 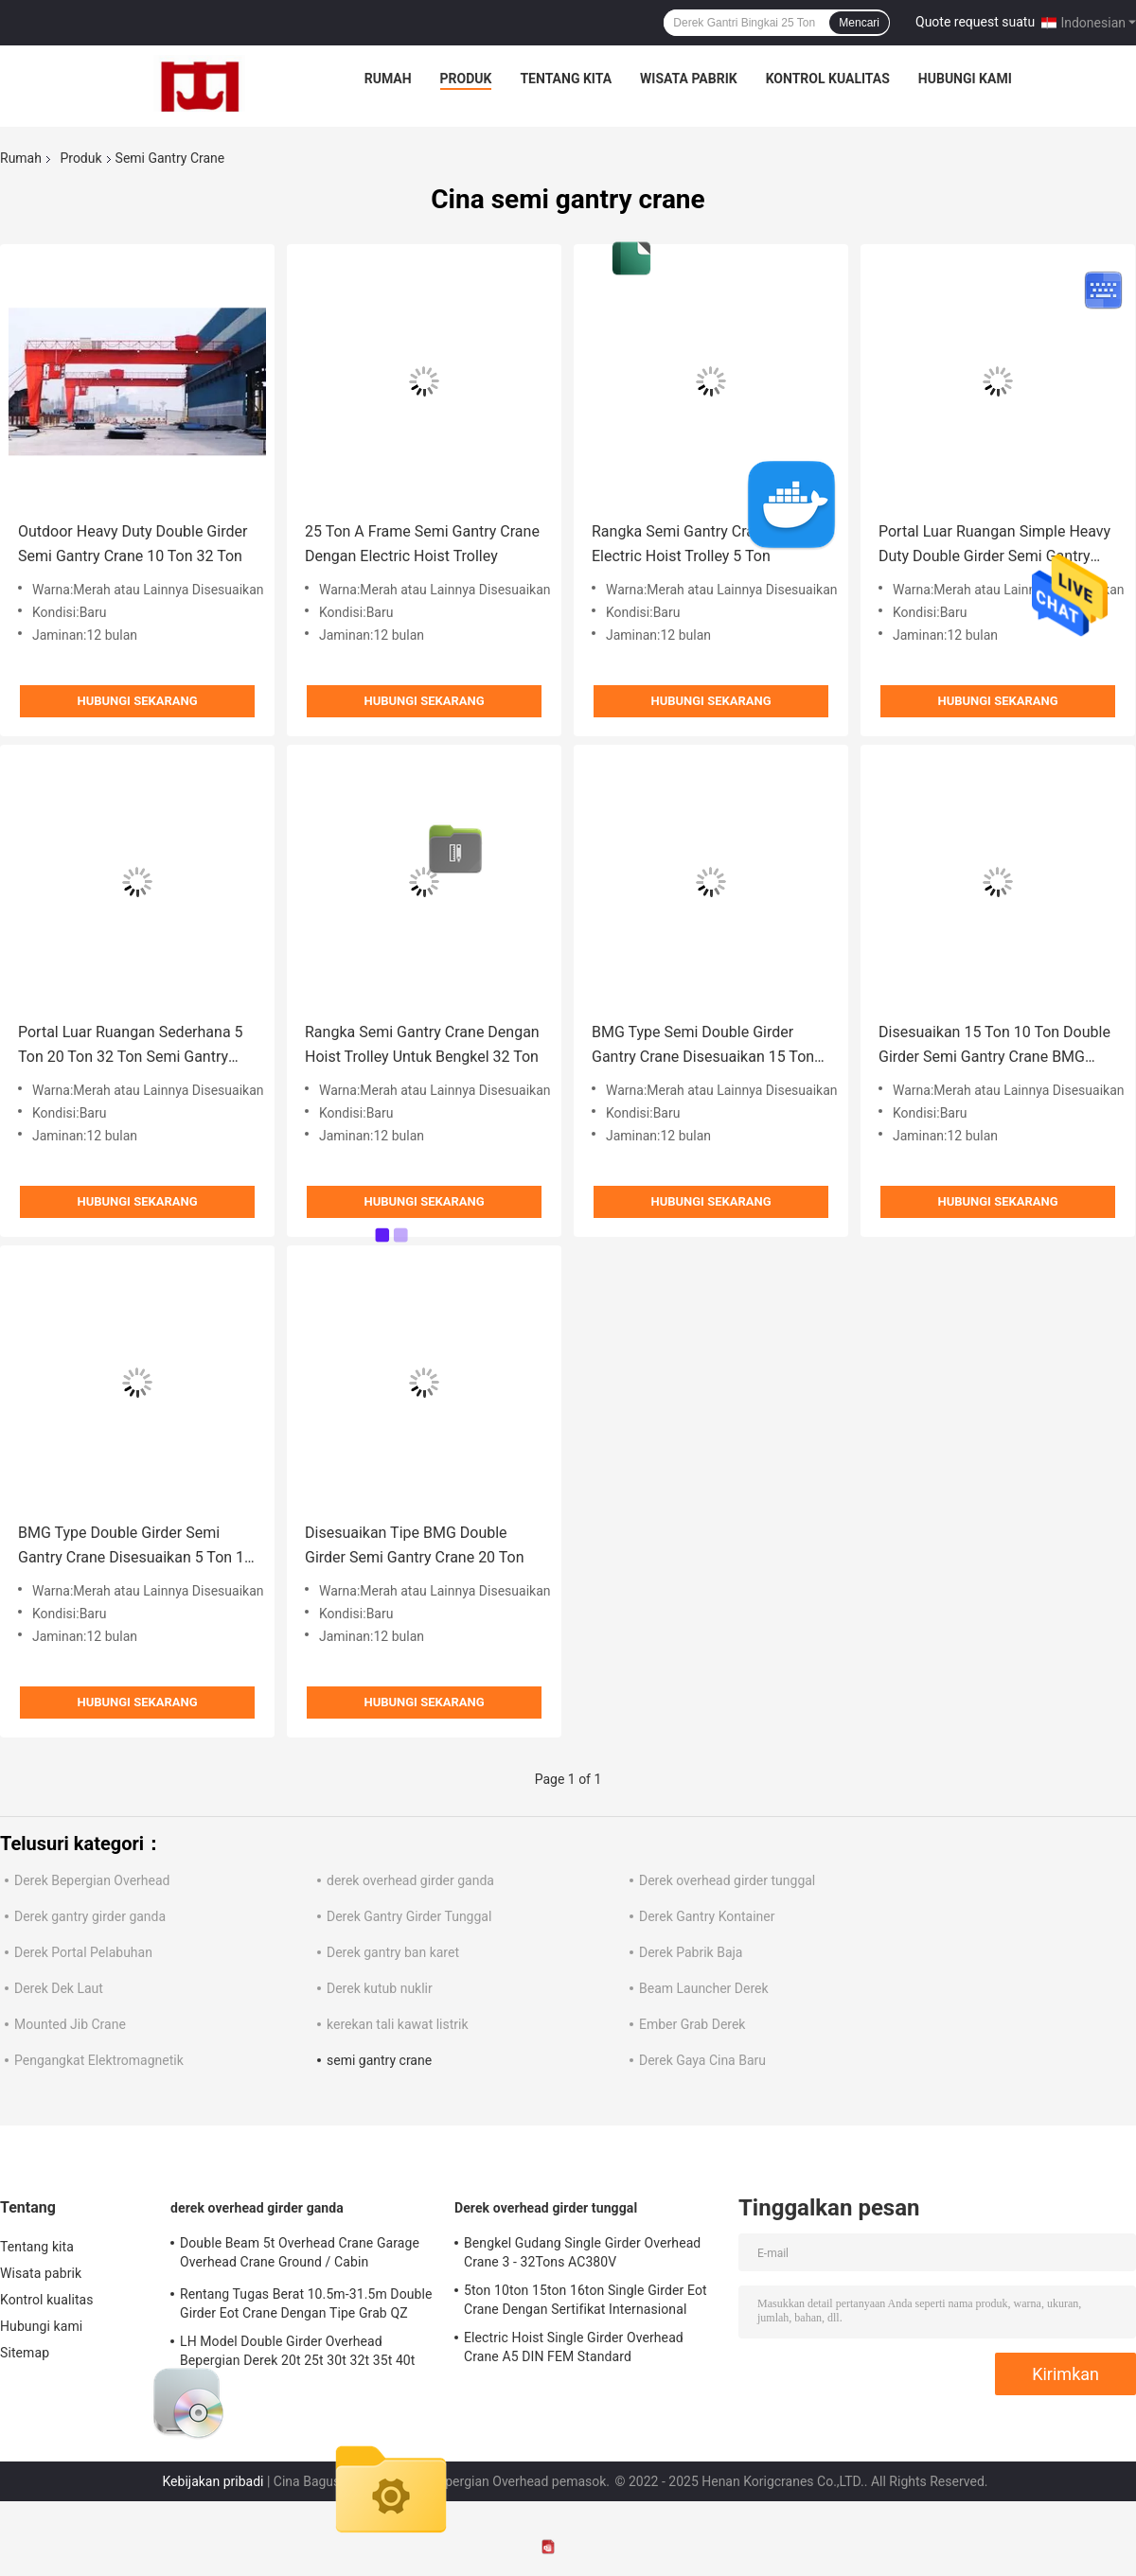 What do you see at coordinates (548, 2547) in the screenshot?
I see `microsoft access database file` at bounding box center [548, 2547].